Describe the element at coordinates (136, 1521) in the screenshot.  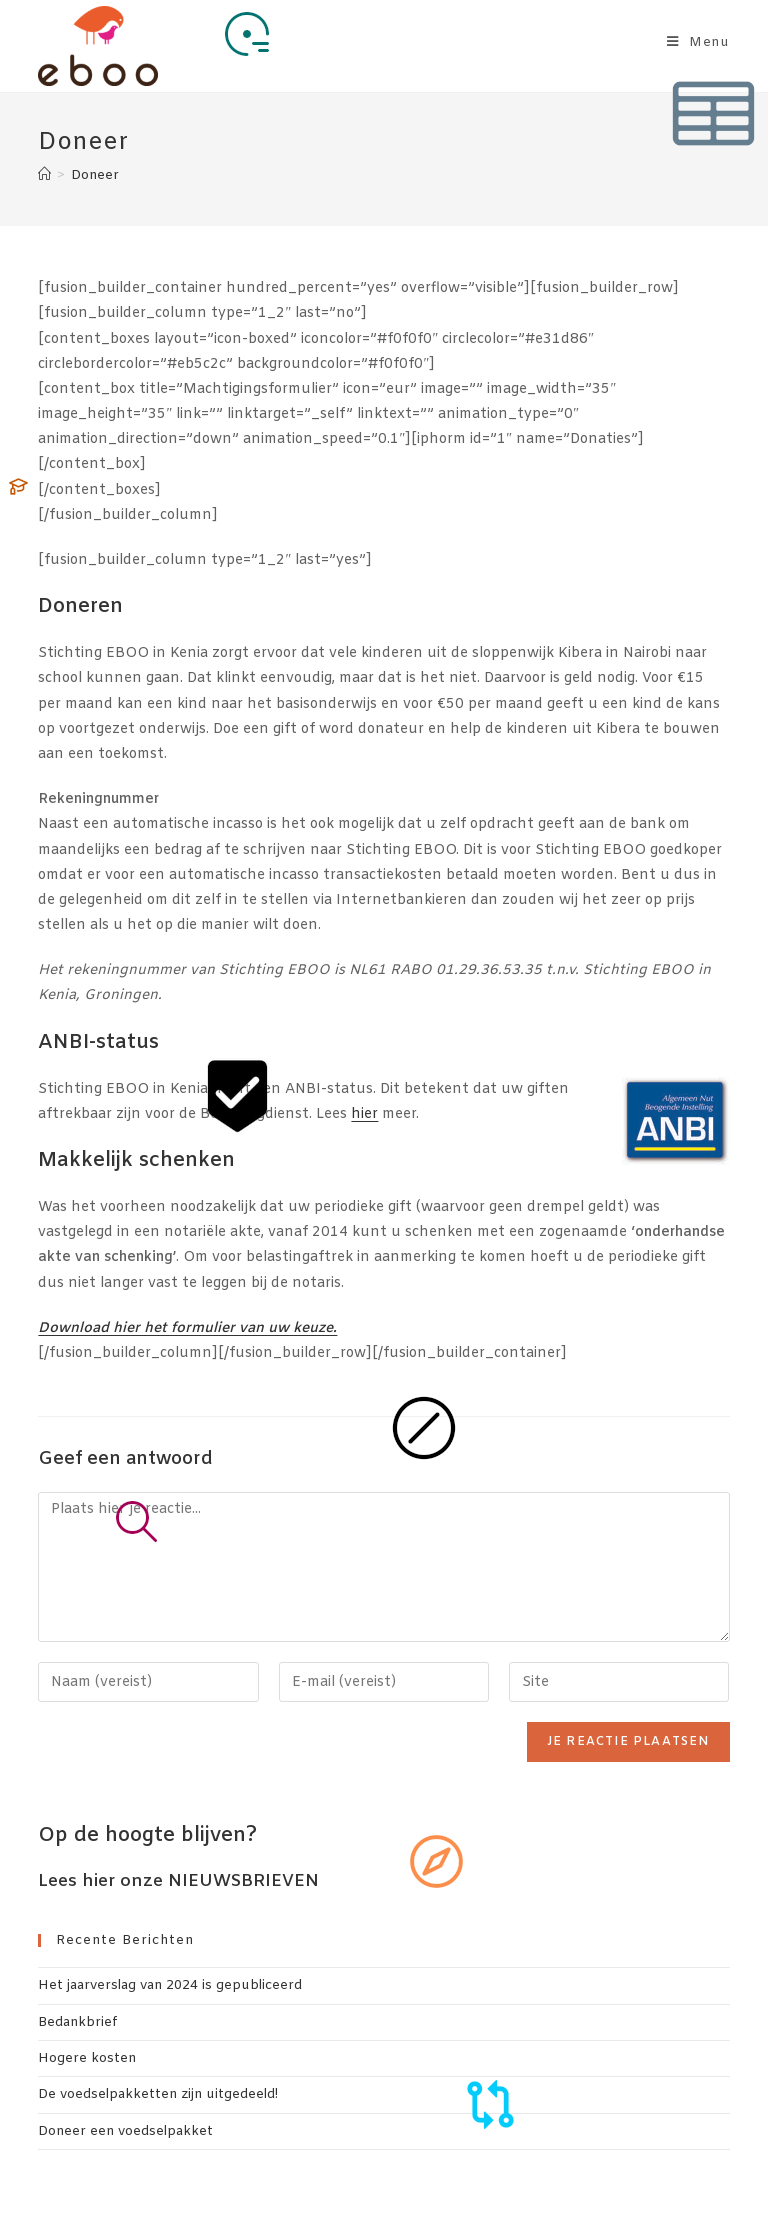
I see `search for content or items` at that location.